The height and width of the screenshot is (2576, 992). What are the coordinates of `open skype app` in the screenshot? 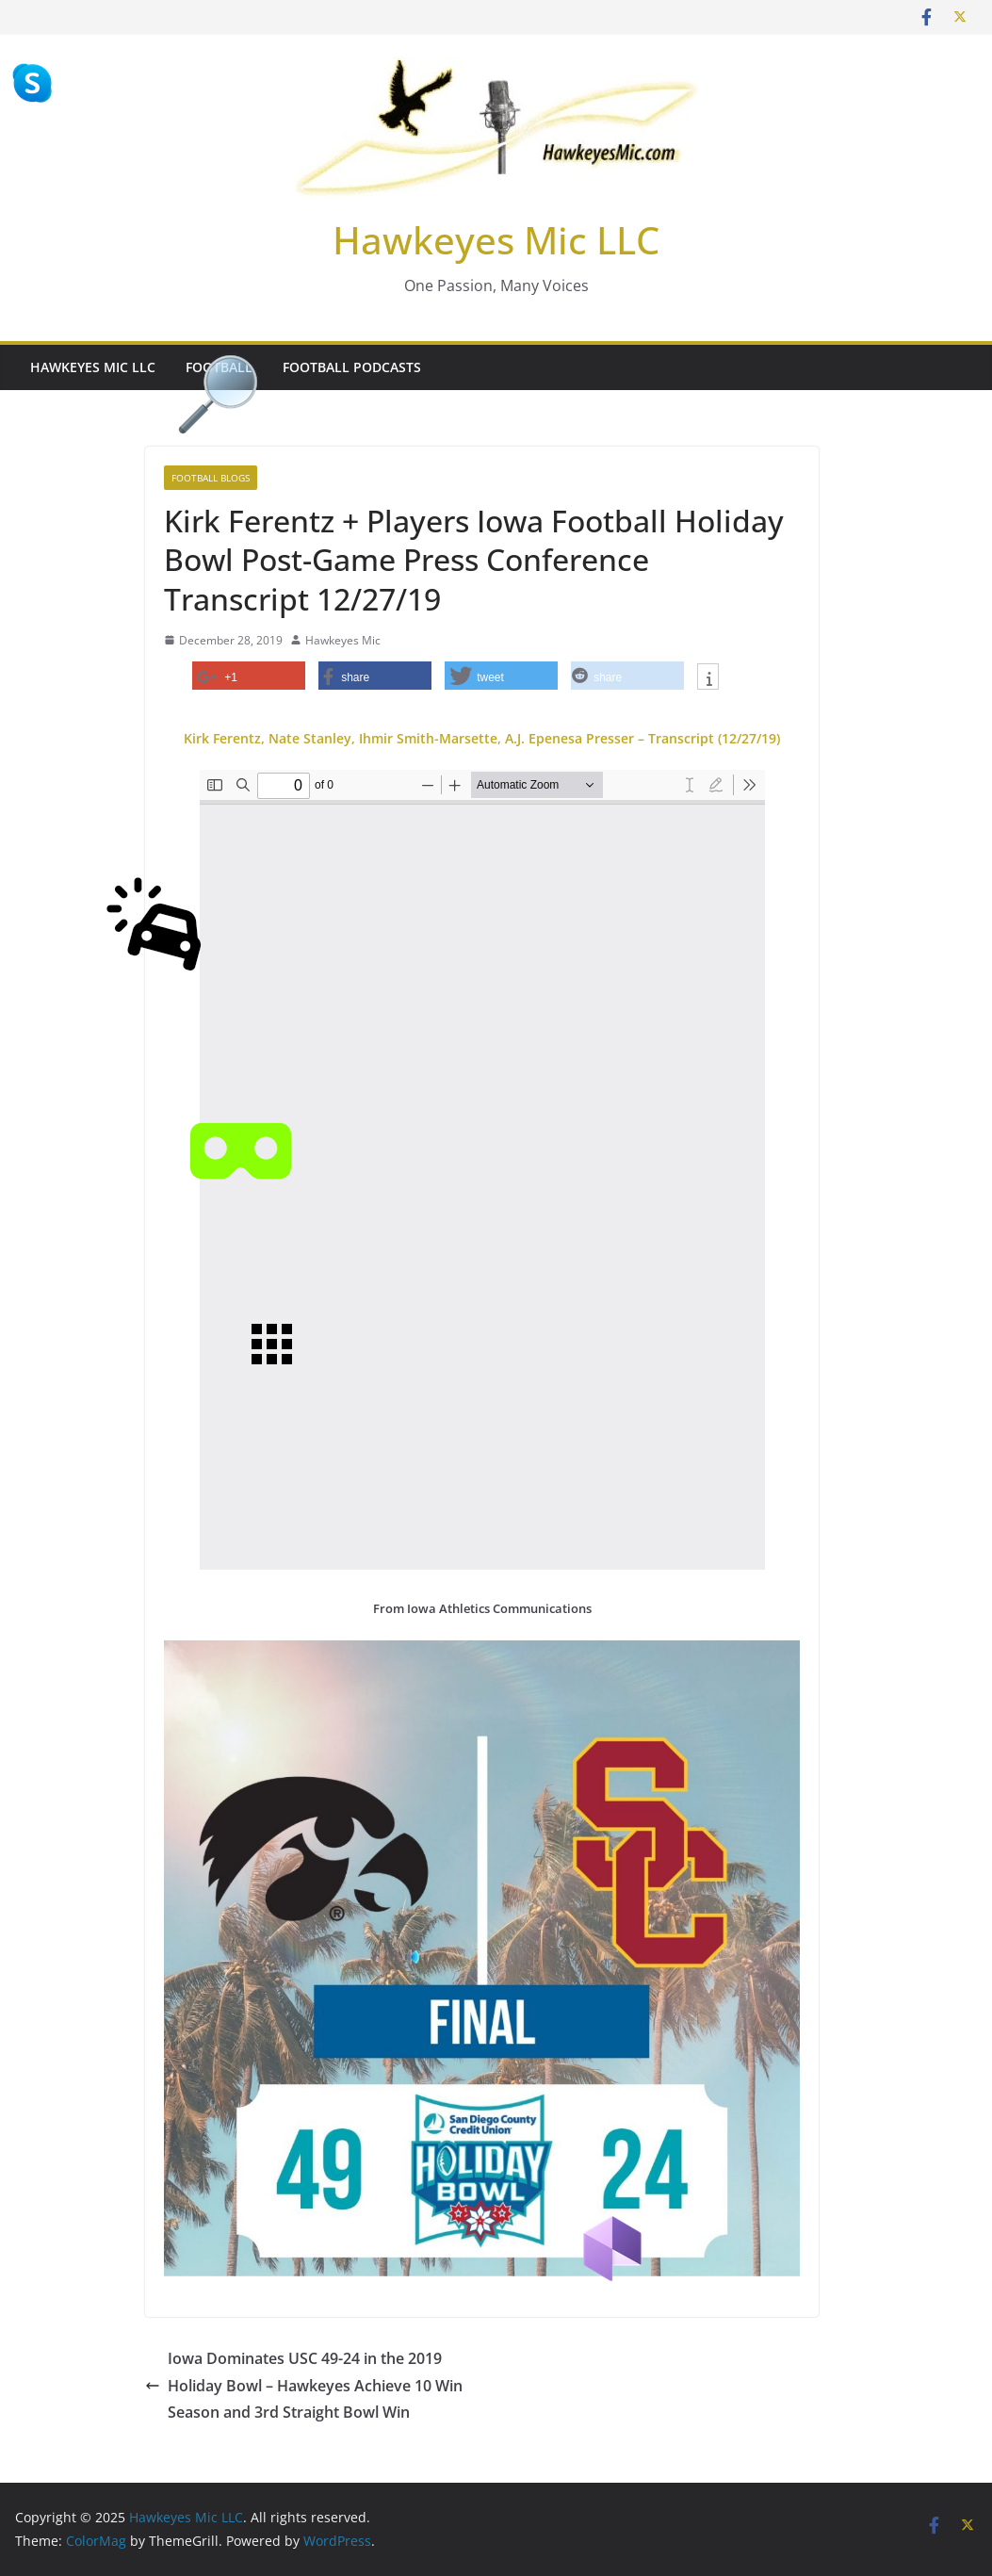 It's located at (32, 83).